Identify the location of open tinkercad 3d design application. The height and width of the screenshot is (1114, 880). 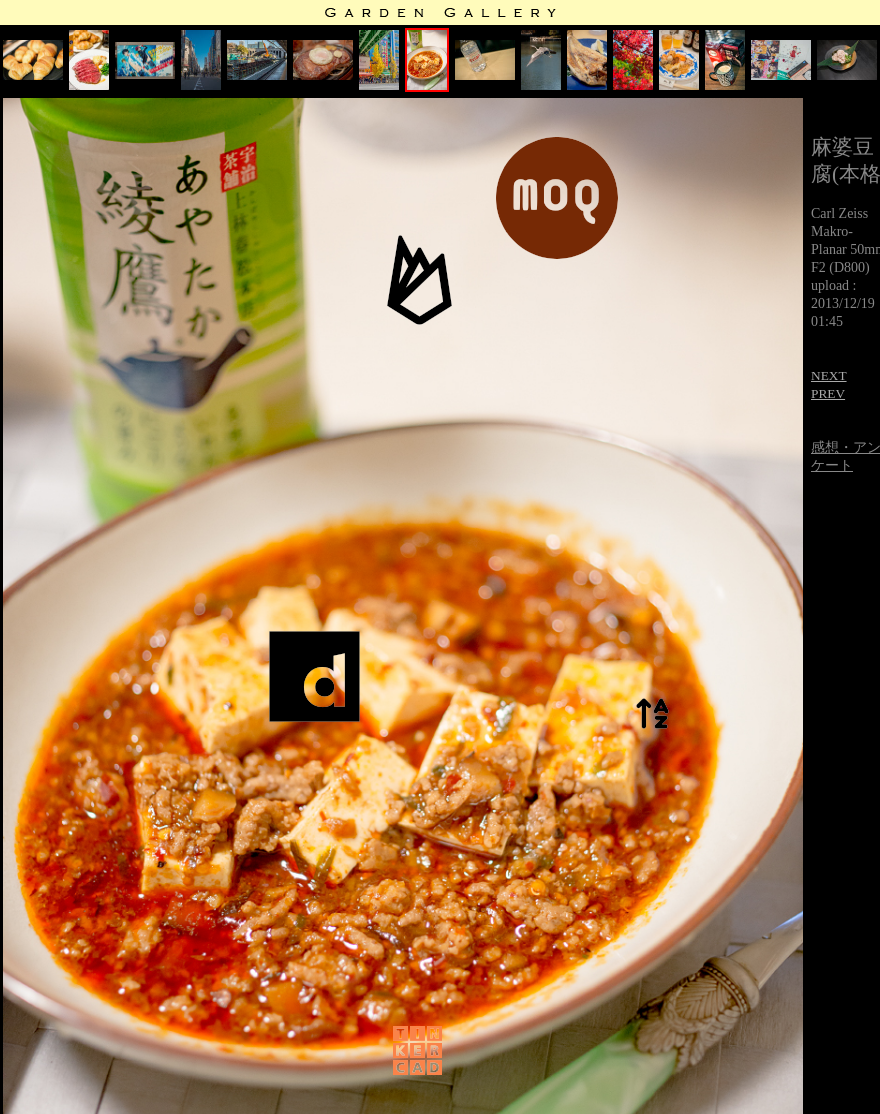
(417, 1050).